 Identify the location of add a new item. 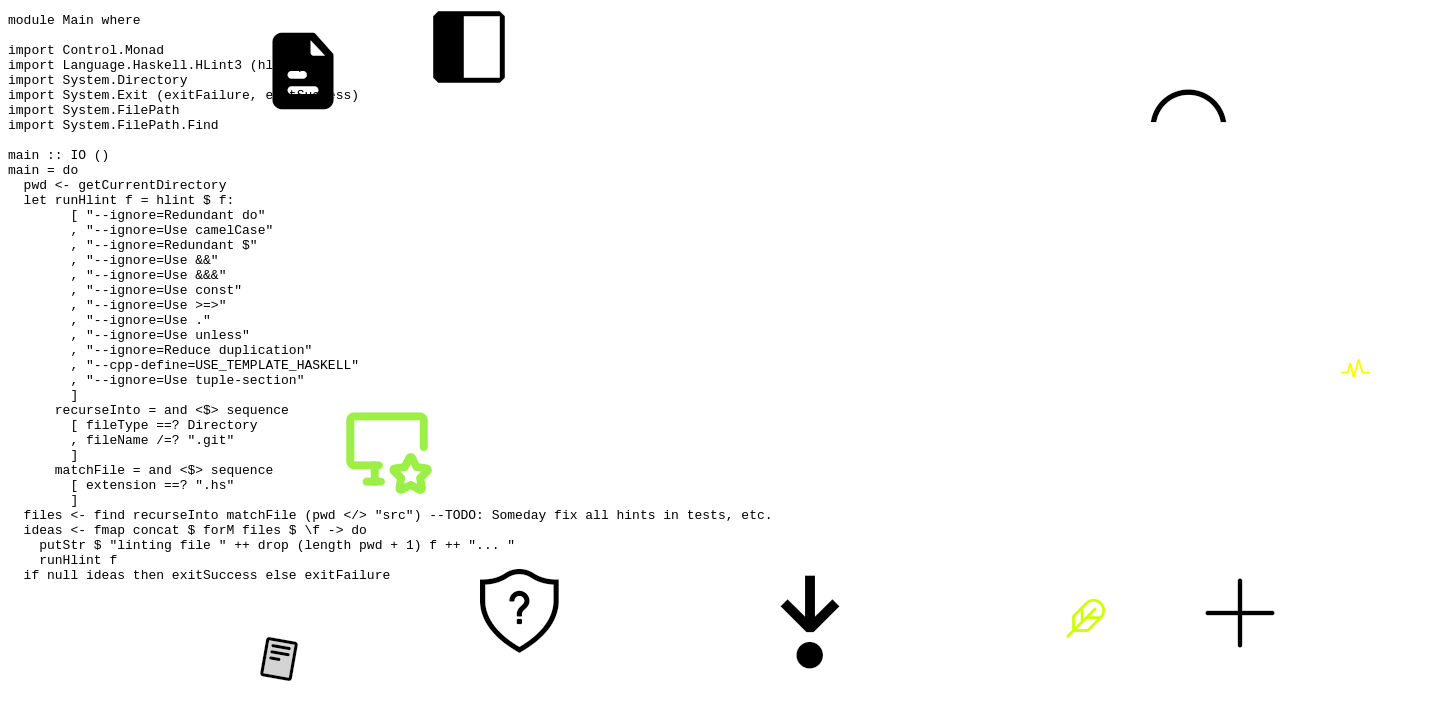
(1240, 613).